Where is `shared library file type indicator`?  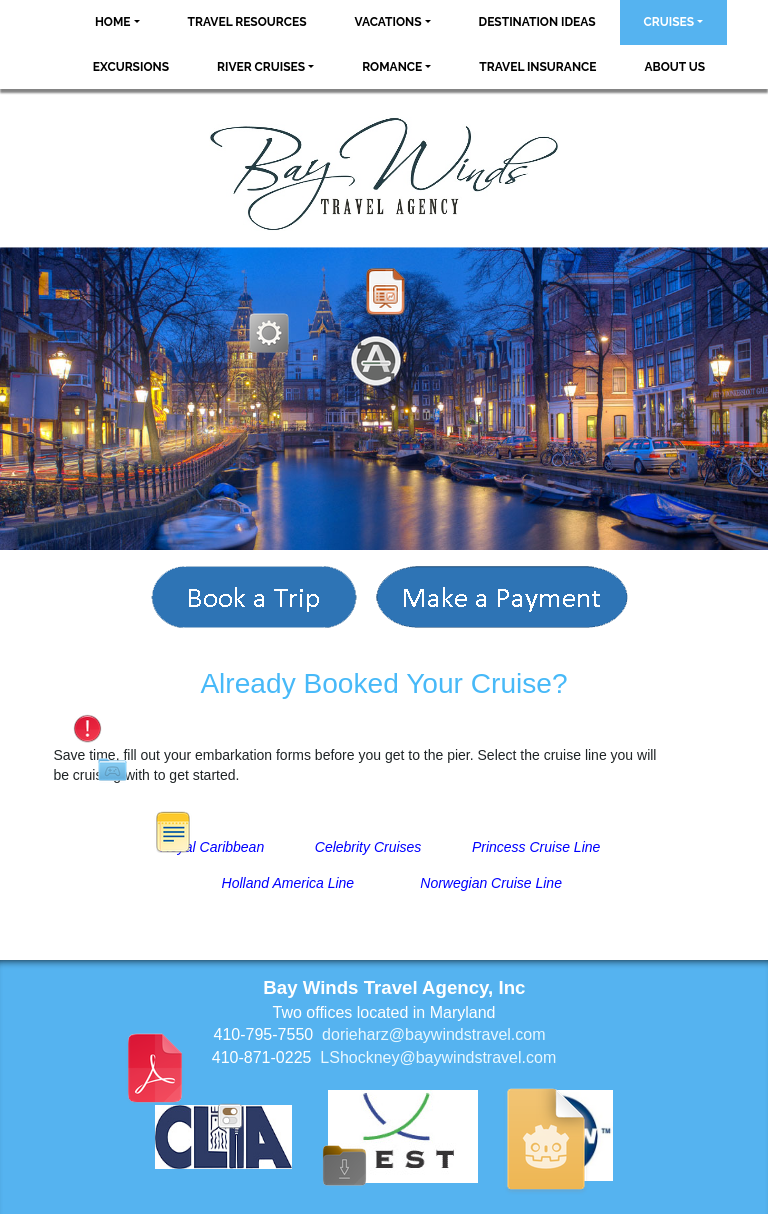
shared library file type indicator is located at coordinates (269, 333).